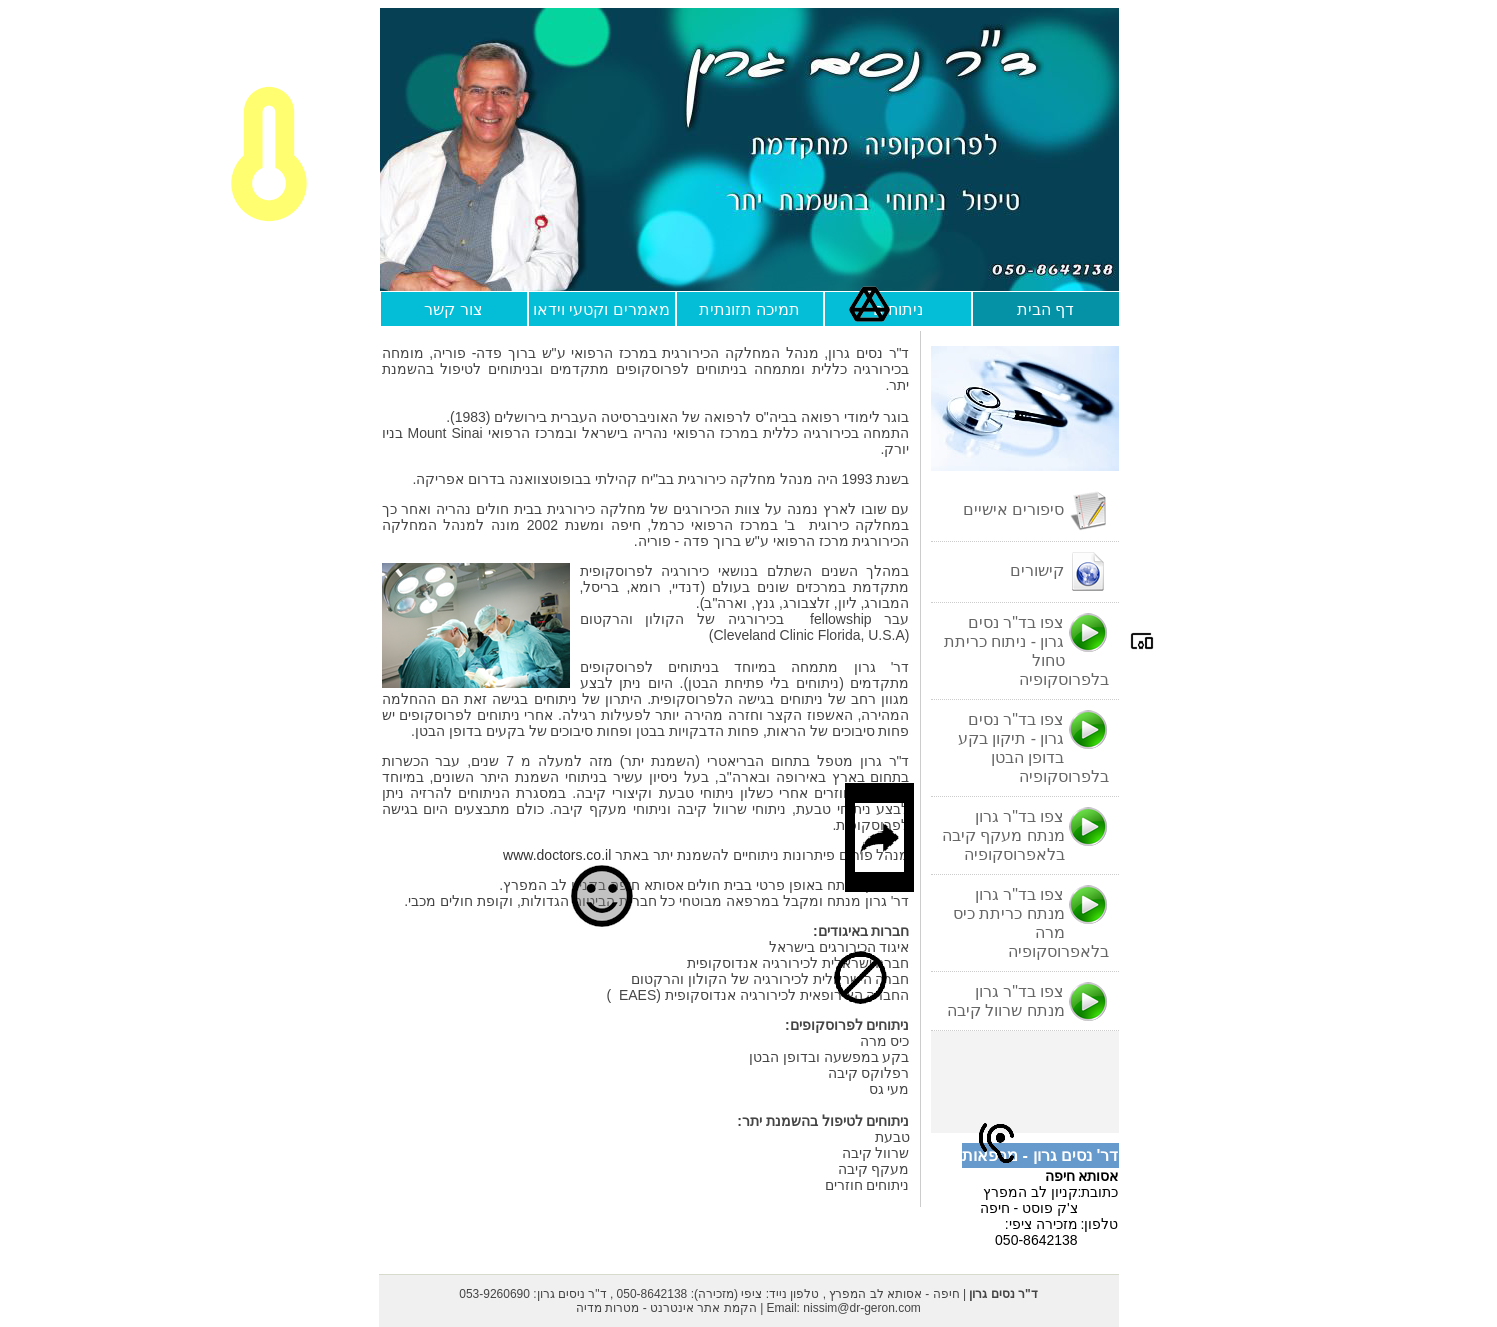 The height and width of the screenshot is (1327, 1497). I want to click on view other connected devices, so click(1142, 641).